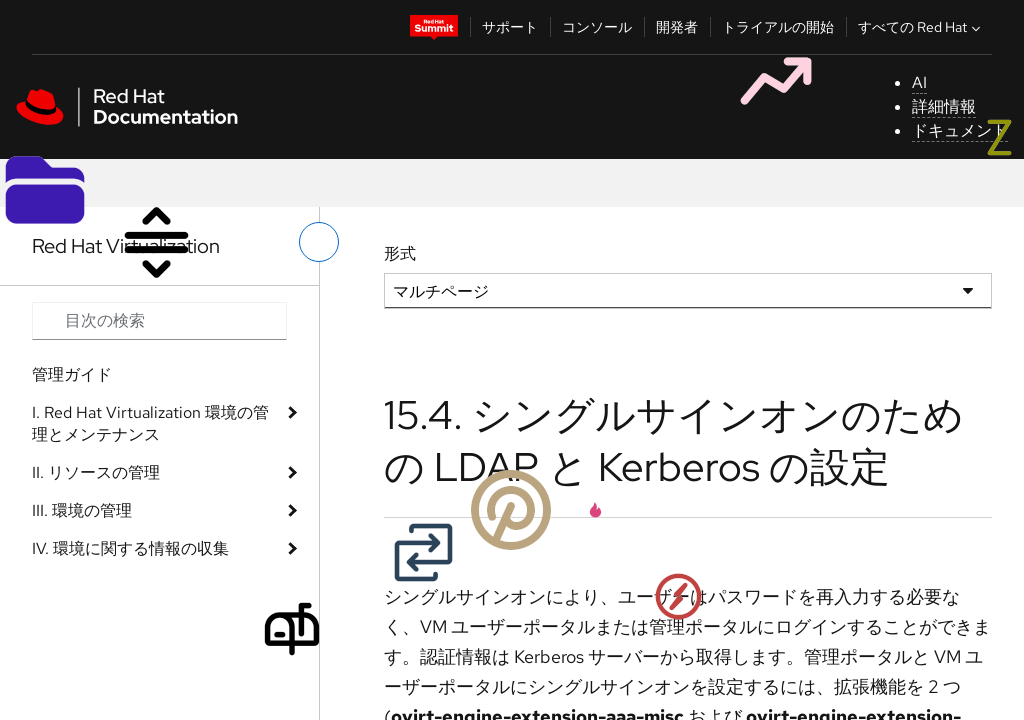  I want to click on view trending or popular content, so click(776, 81).